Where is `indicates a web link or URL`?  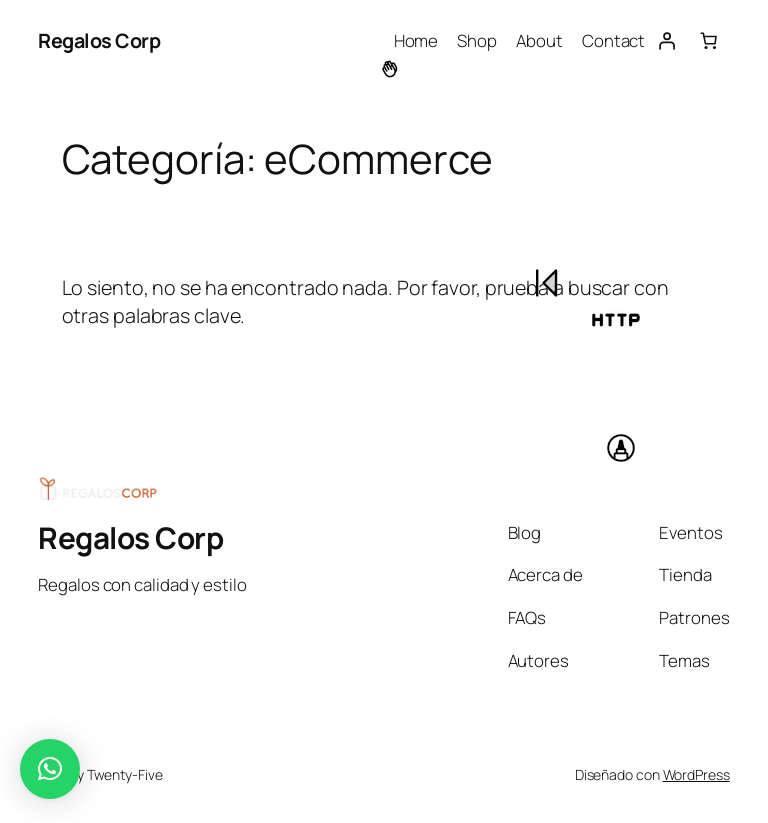
indicates a web link or URL is located at coordinates (616, 320).